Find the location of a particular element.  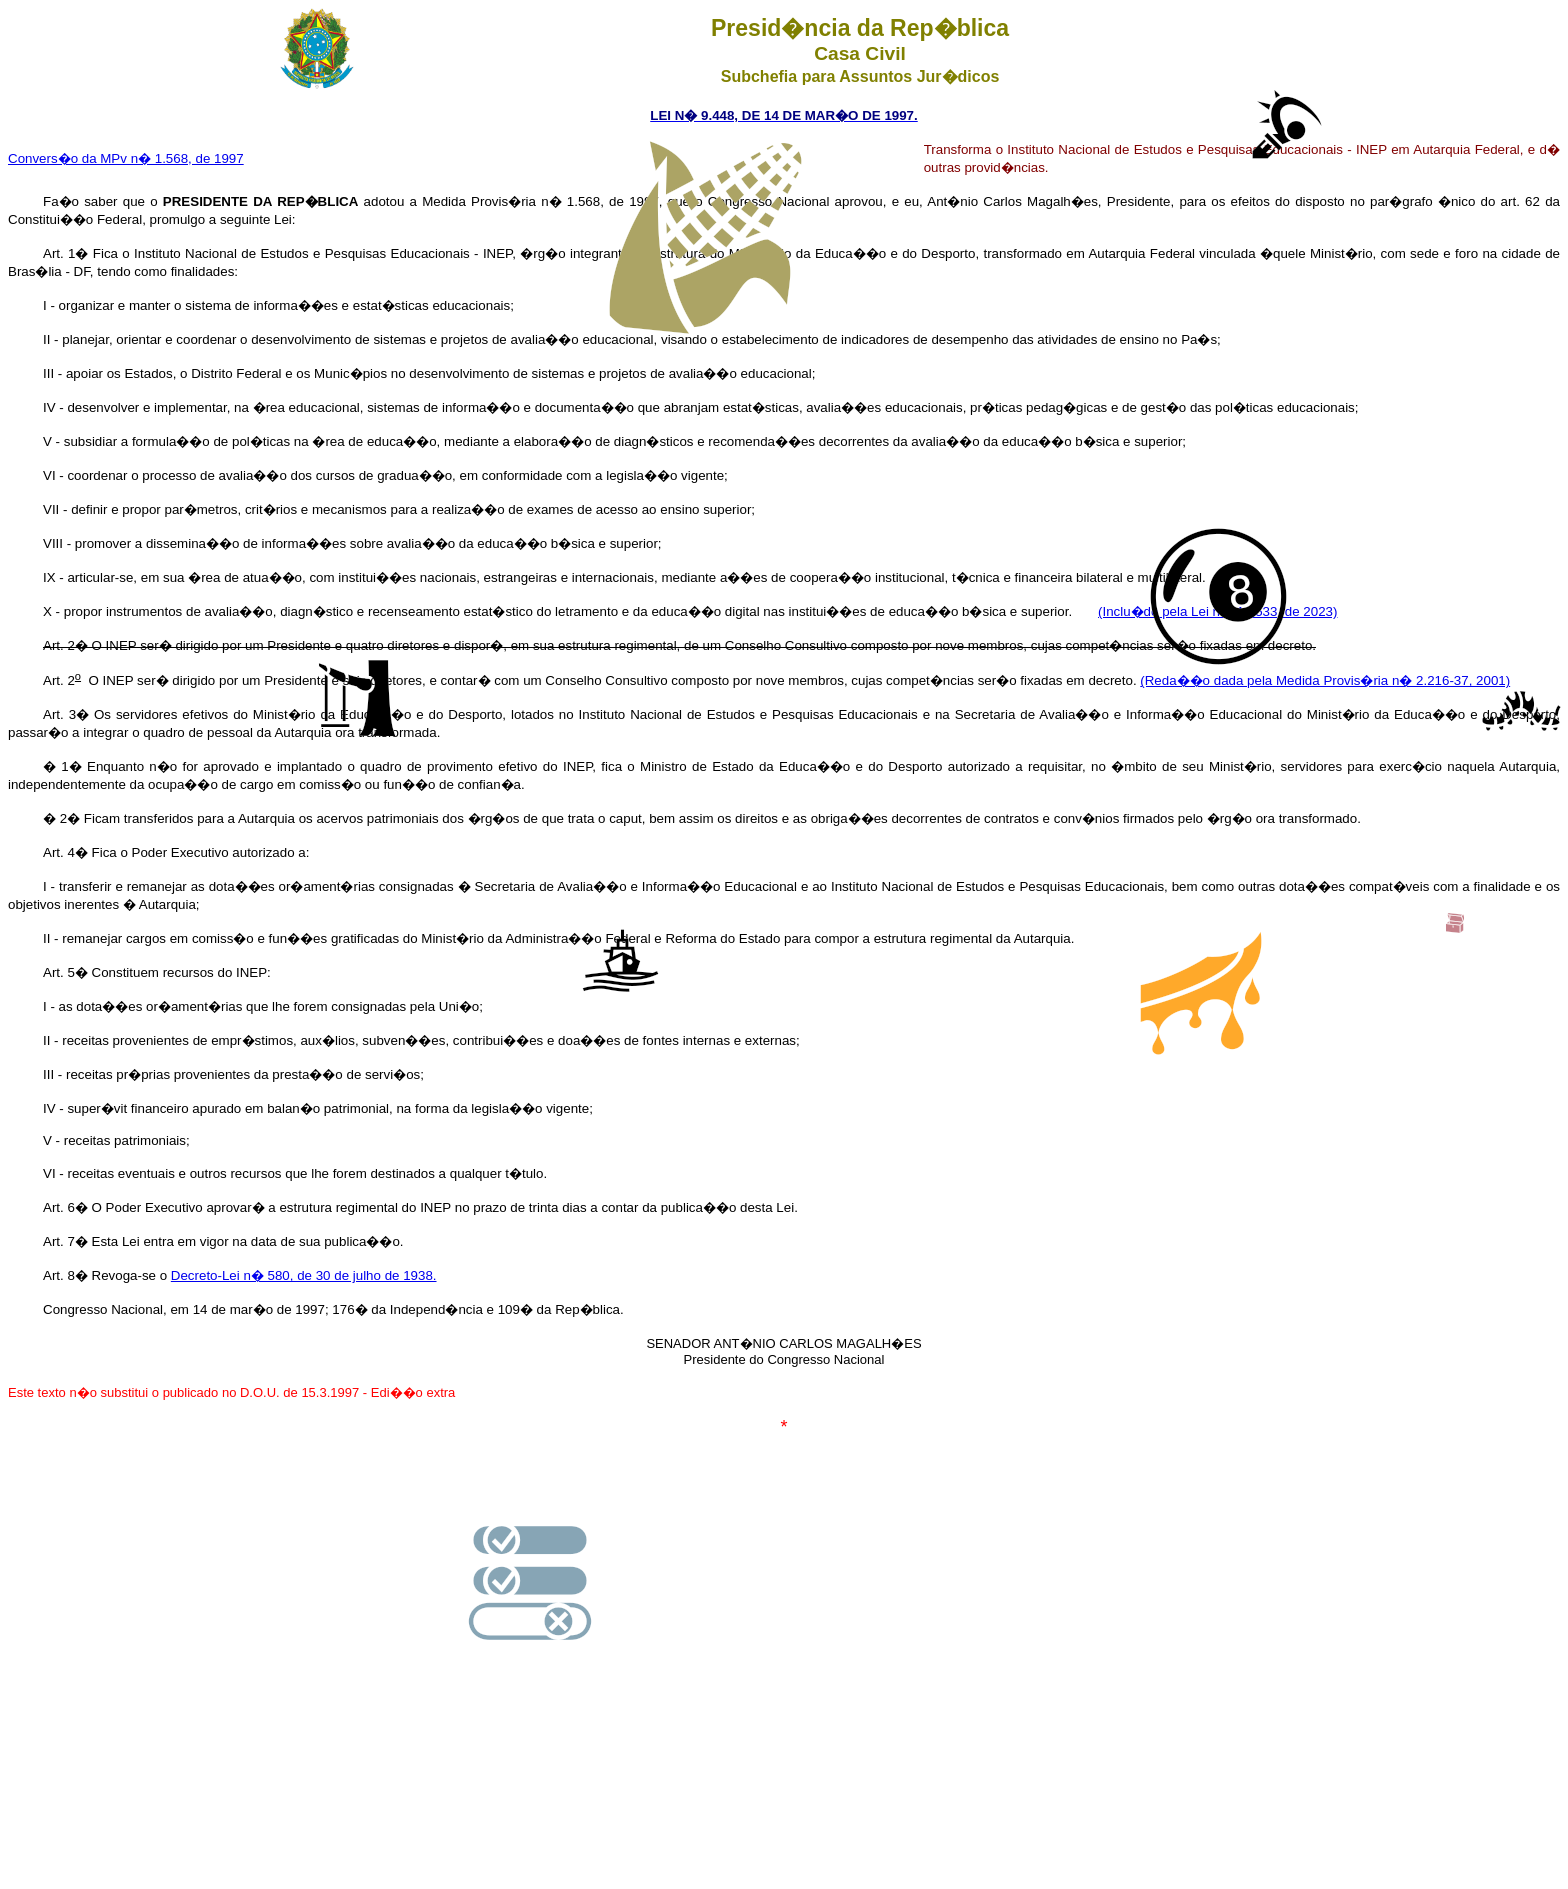

select cruiser ship unit is located at coordinates (622, 959).